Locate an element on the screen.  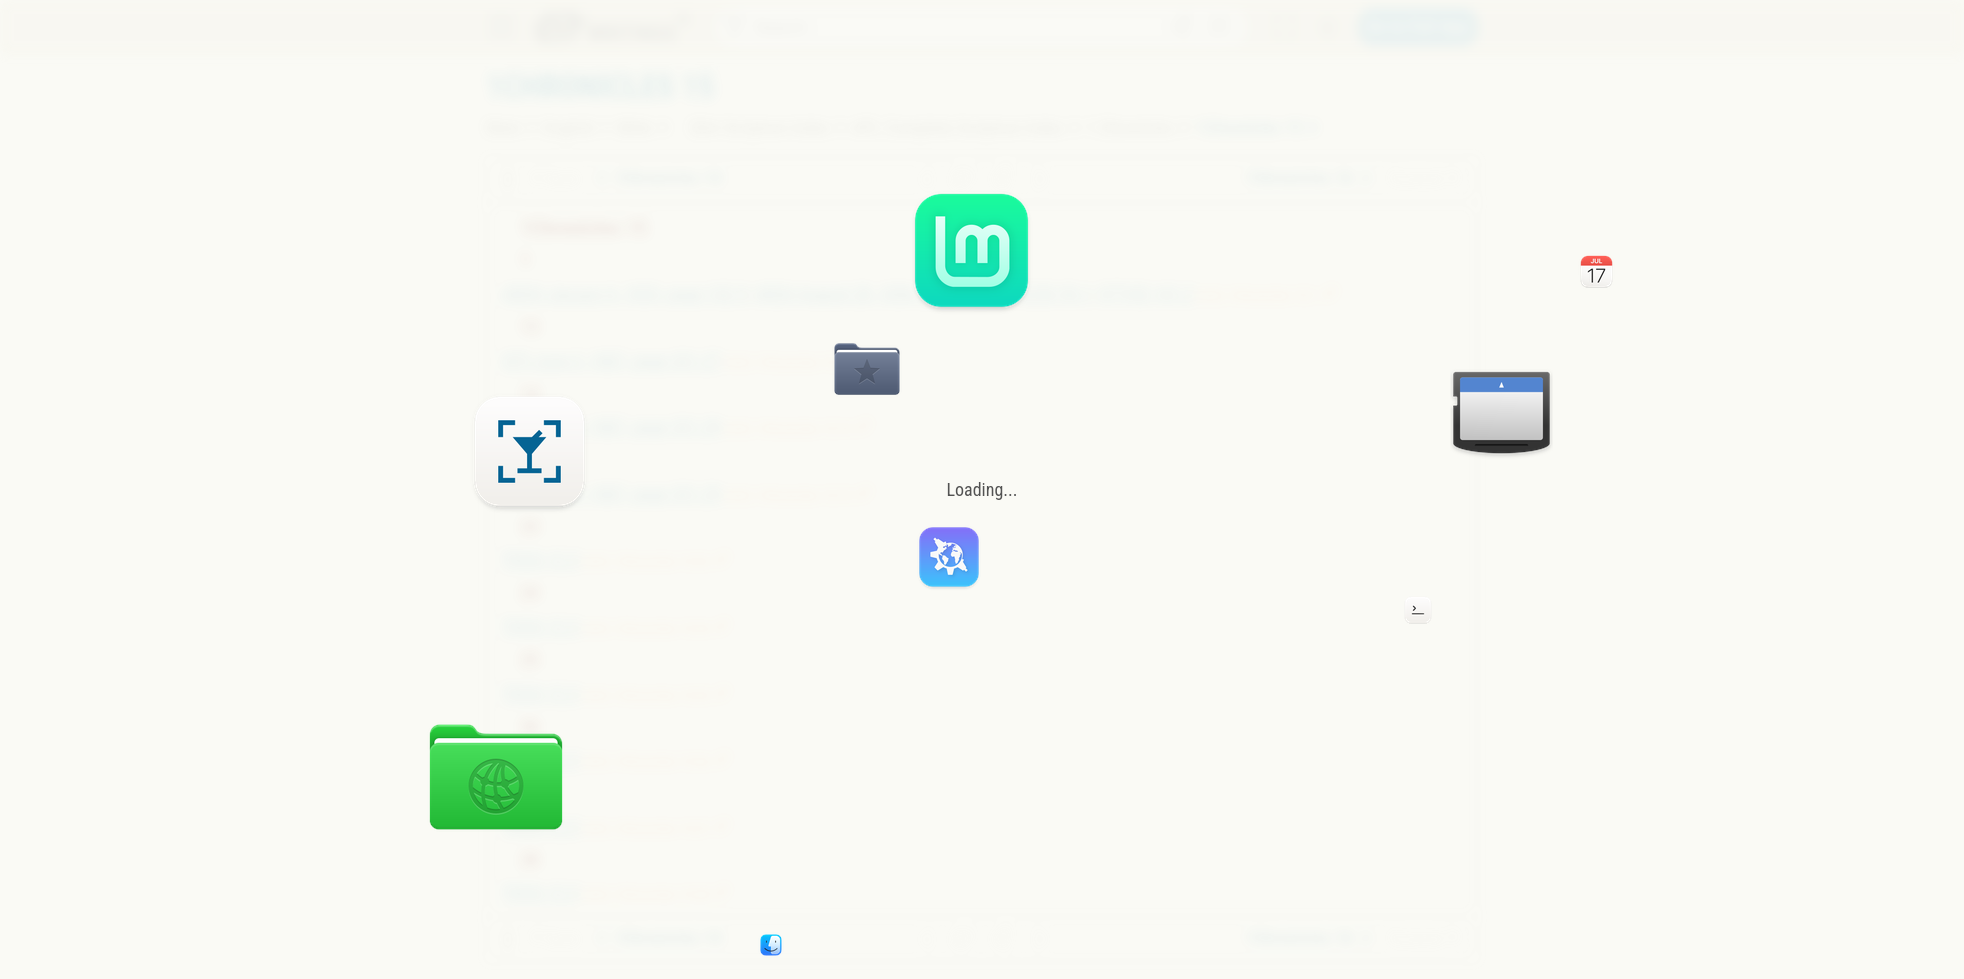
open bookmarked or favorite files is located at coordinates (867, 369).